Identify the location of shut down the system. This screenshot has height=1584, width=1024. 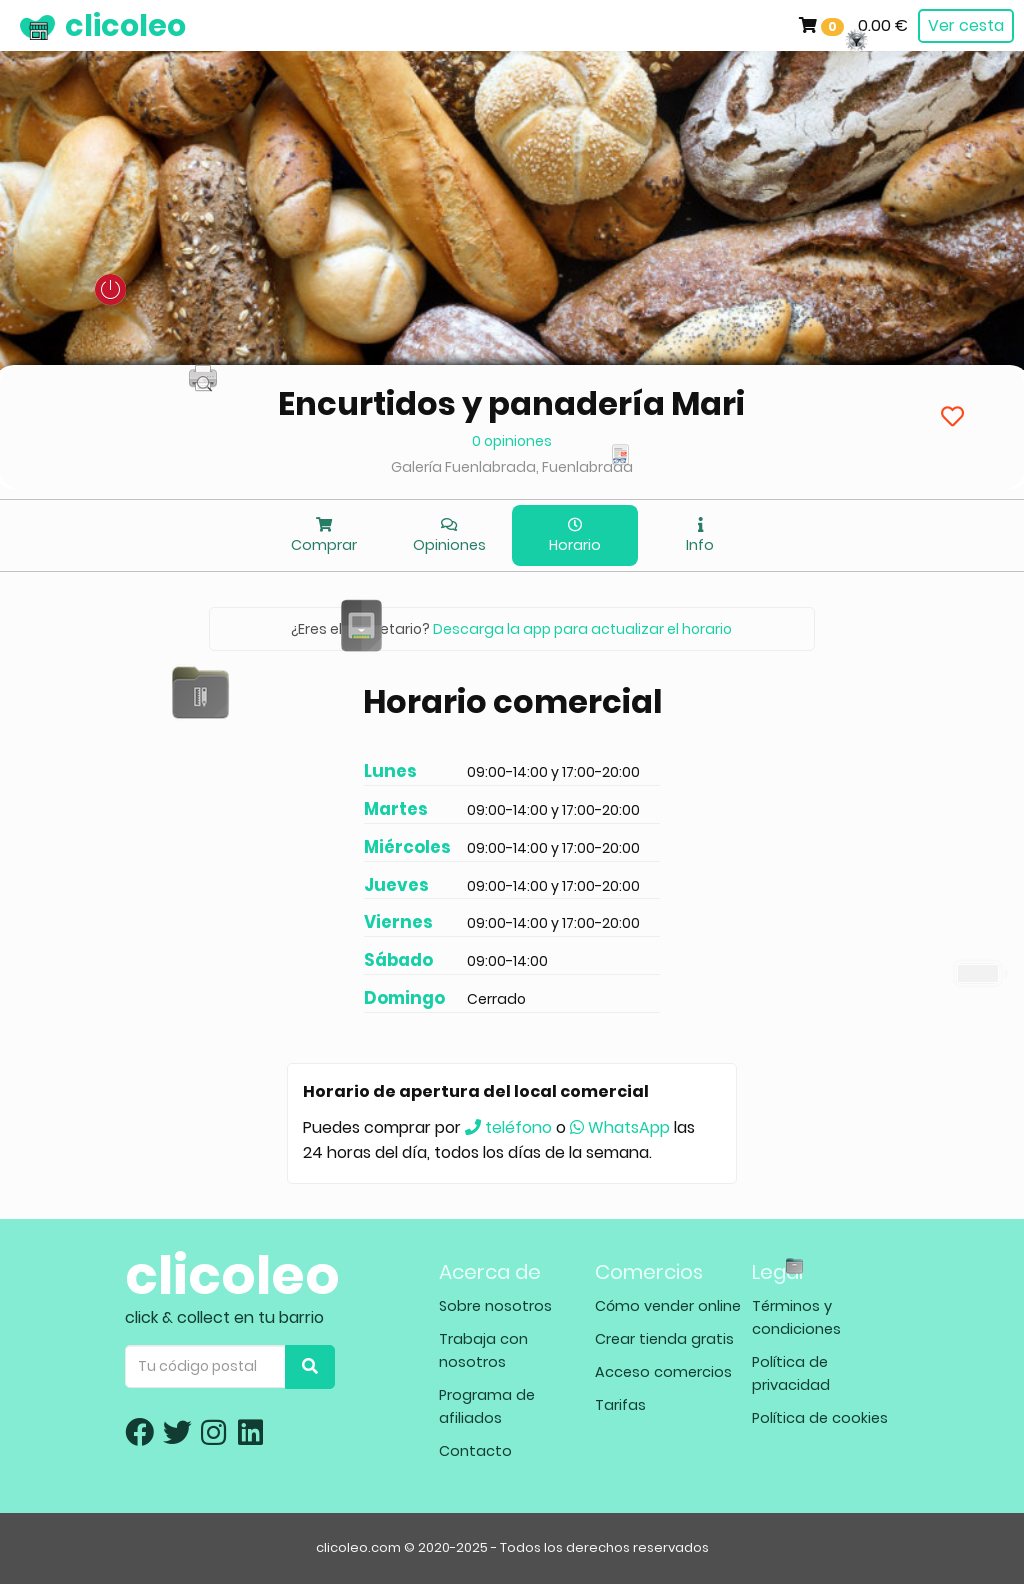
(111, 290).